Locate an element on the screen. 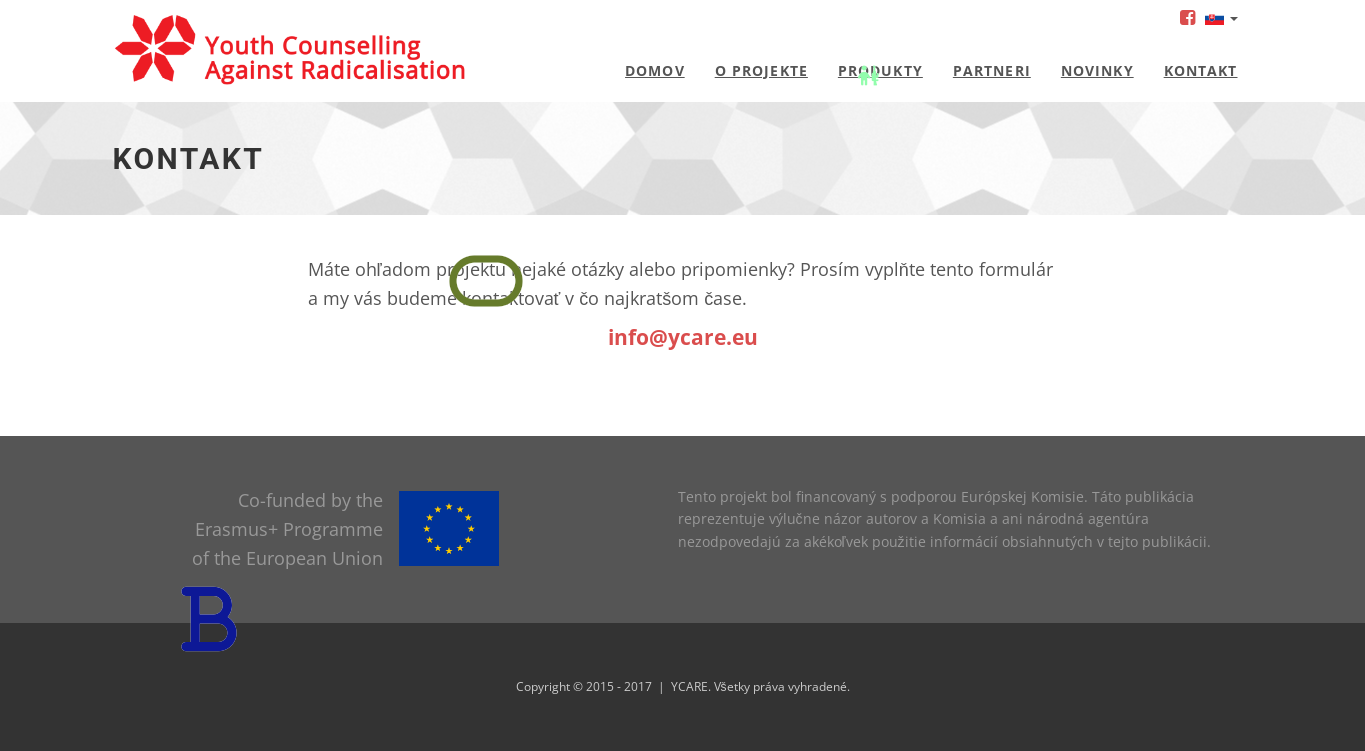 Image resolution: width=1365 pixels, height=751 pixels. indicates child soldier awareness or prevention cause is located at coordinates (868, 75).